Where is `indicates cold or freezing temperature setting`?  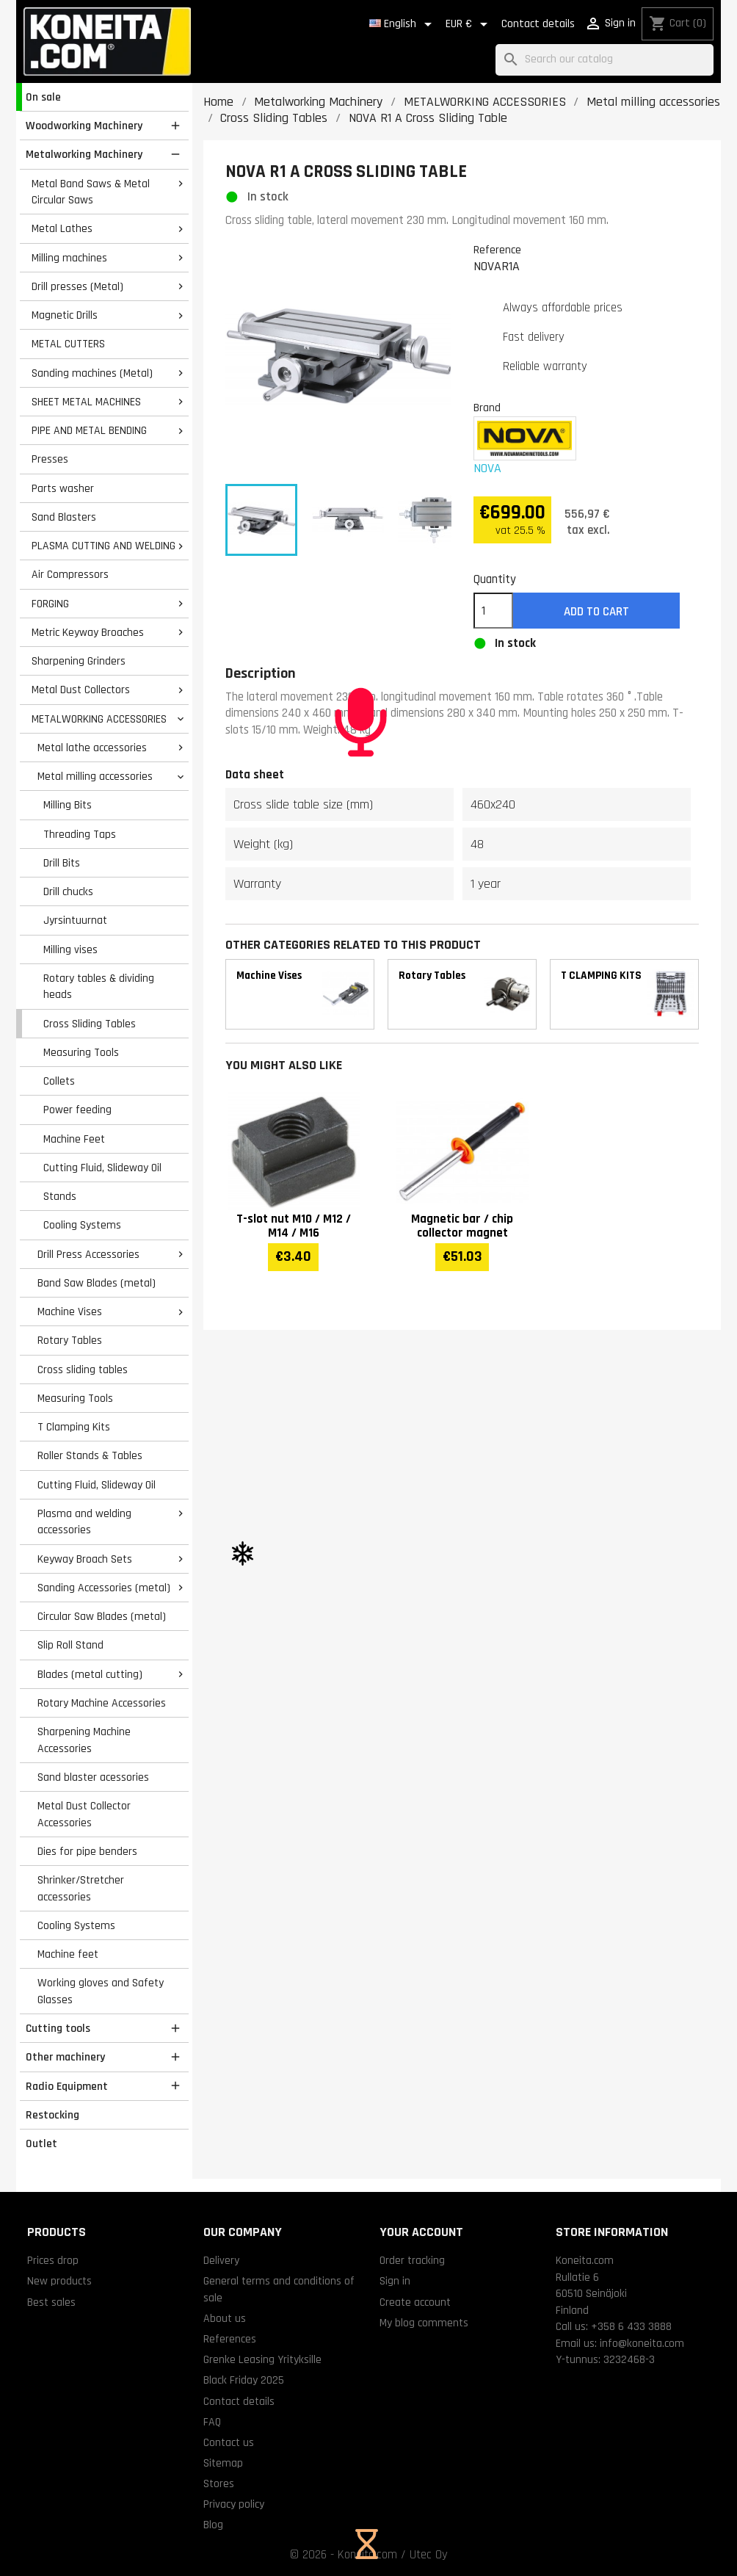 indicates cold or freezing temperature setting is located at coordinates (242, 1553).